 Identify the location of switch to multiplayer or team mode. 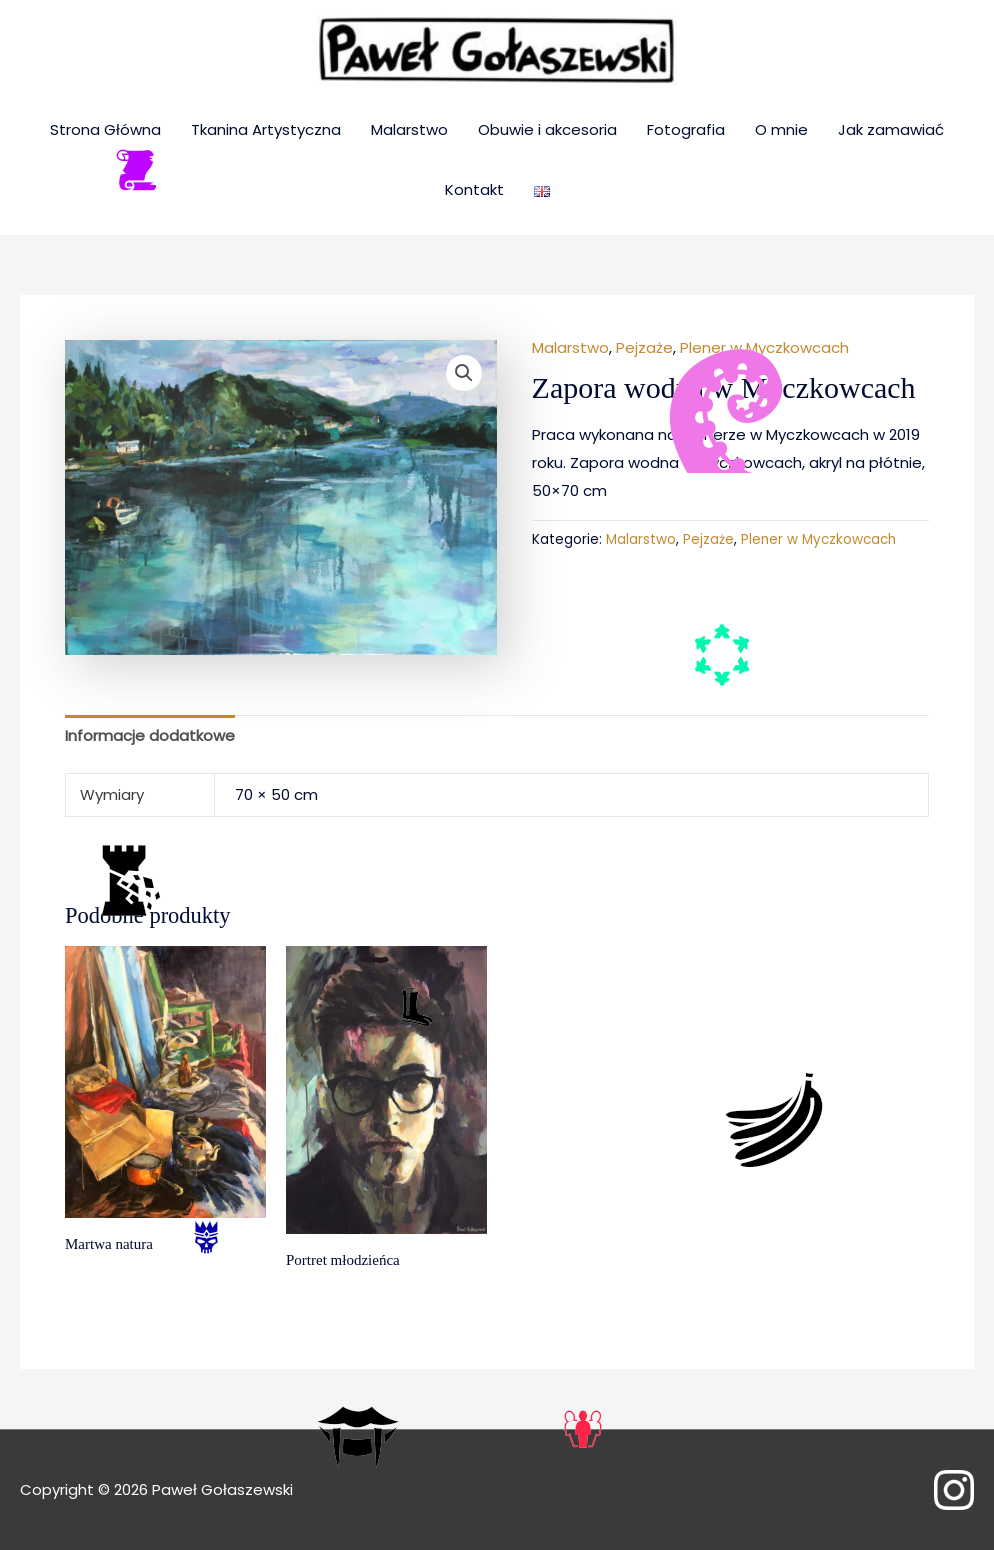
(583, 1429).